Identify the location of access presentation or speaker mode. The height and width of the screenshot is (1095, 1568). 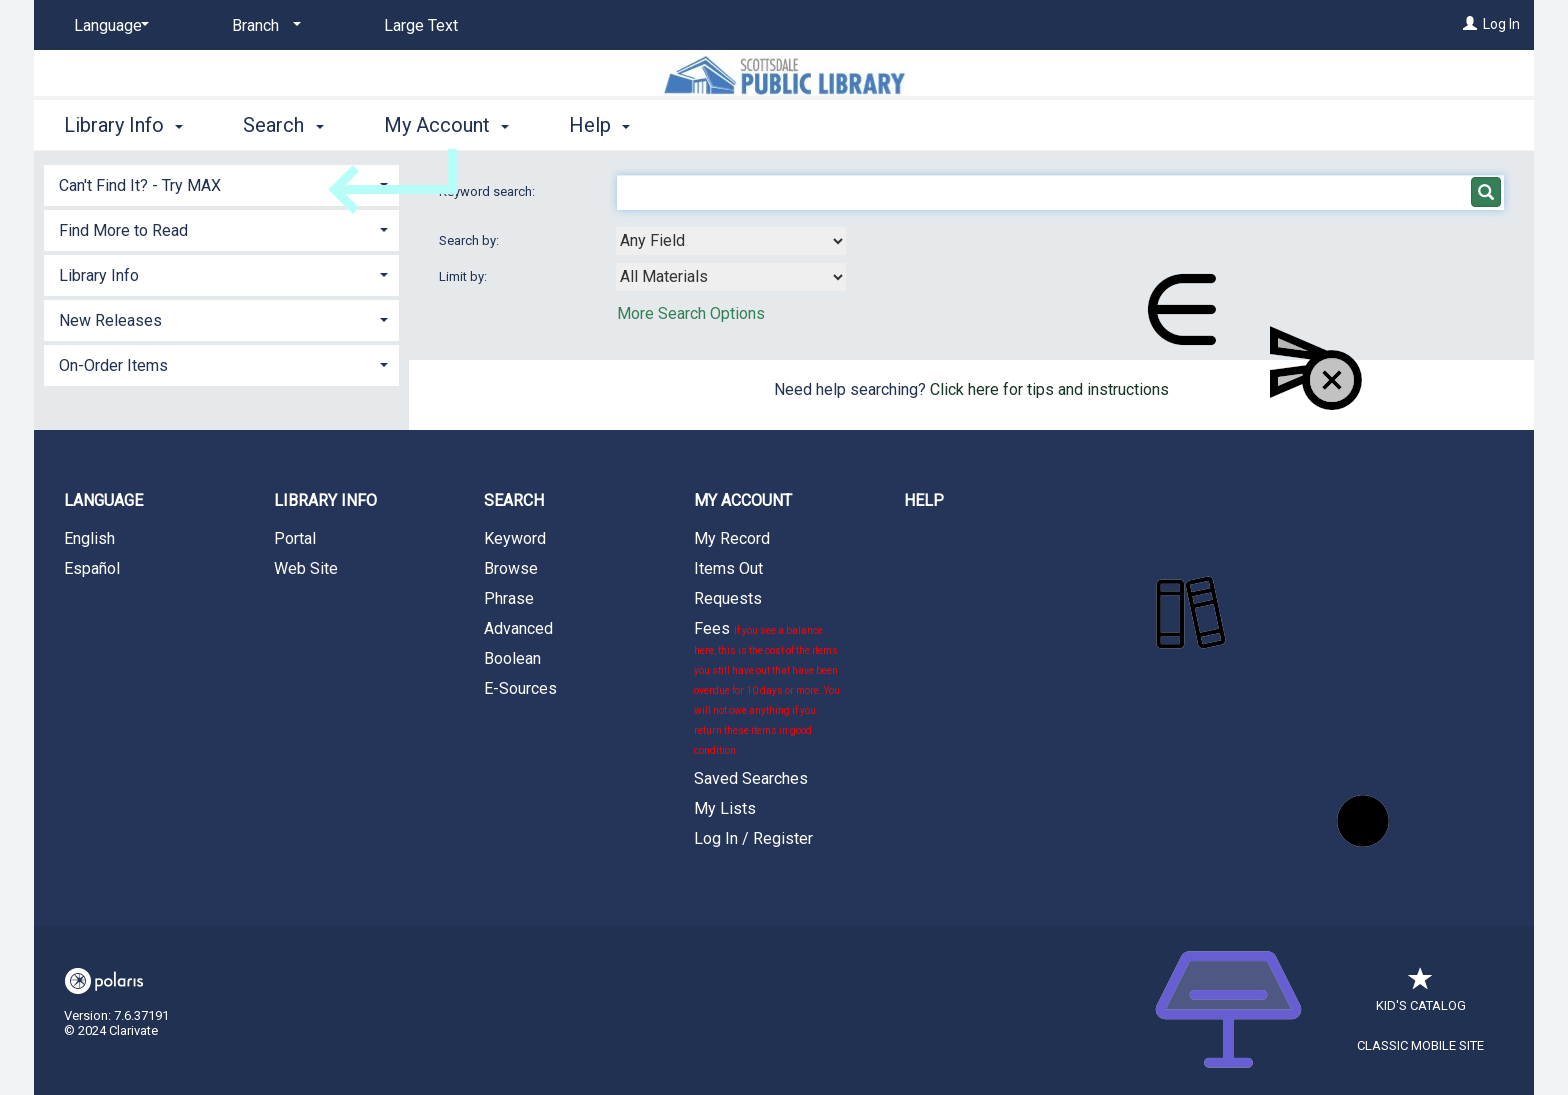
(1228, 1009).